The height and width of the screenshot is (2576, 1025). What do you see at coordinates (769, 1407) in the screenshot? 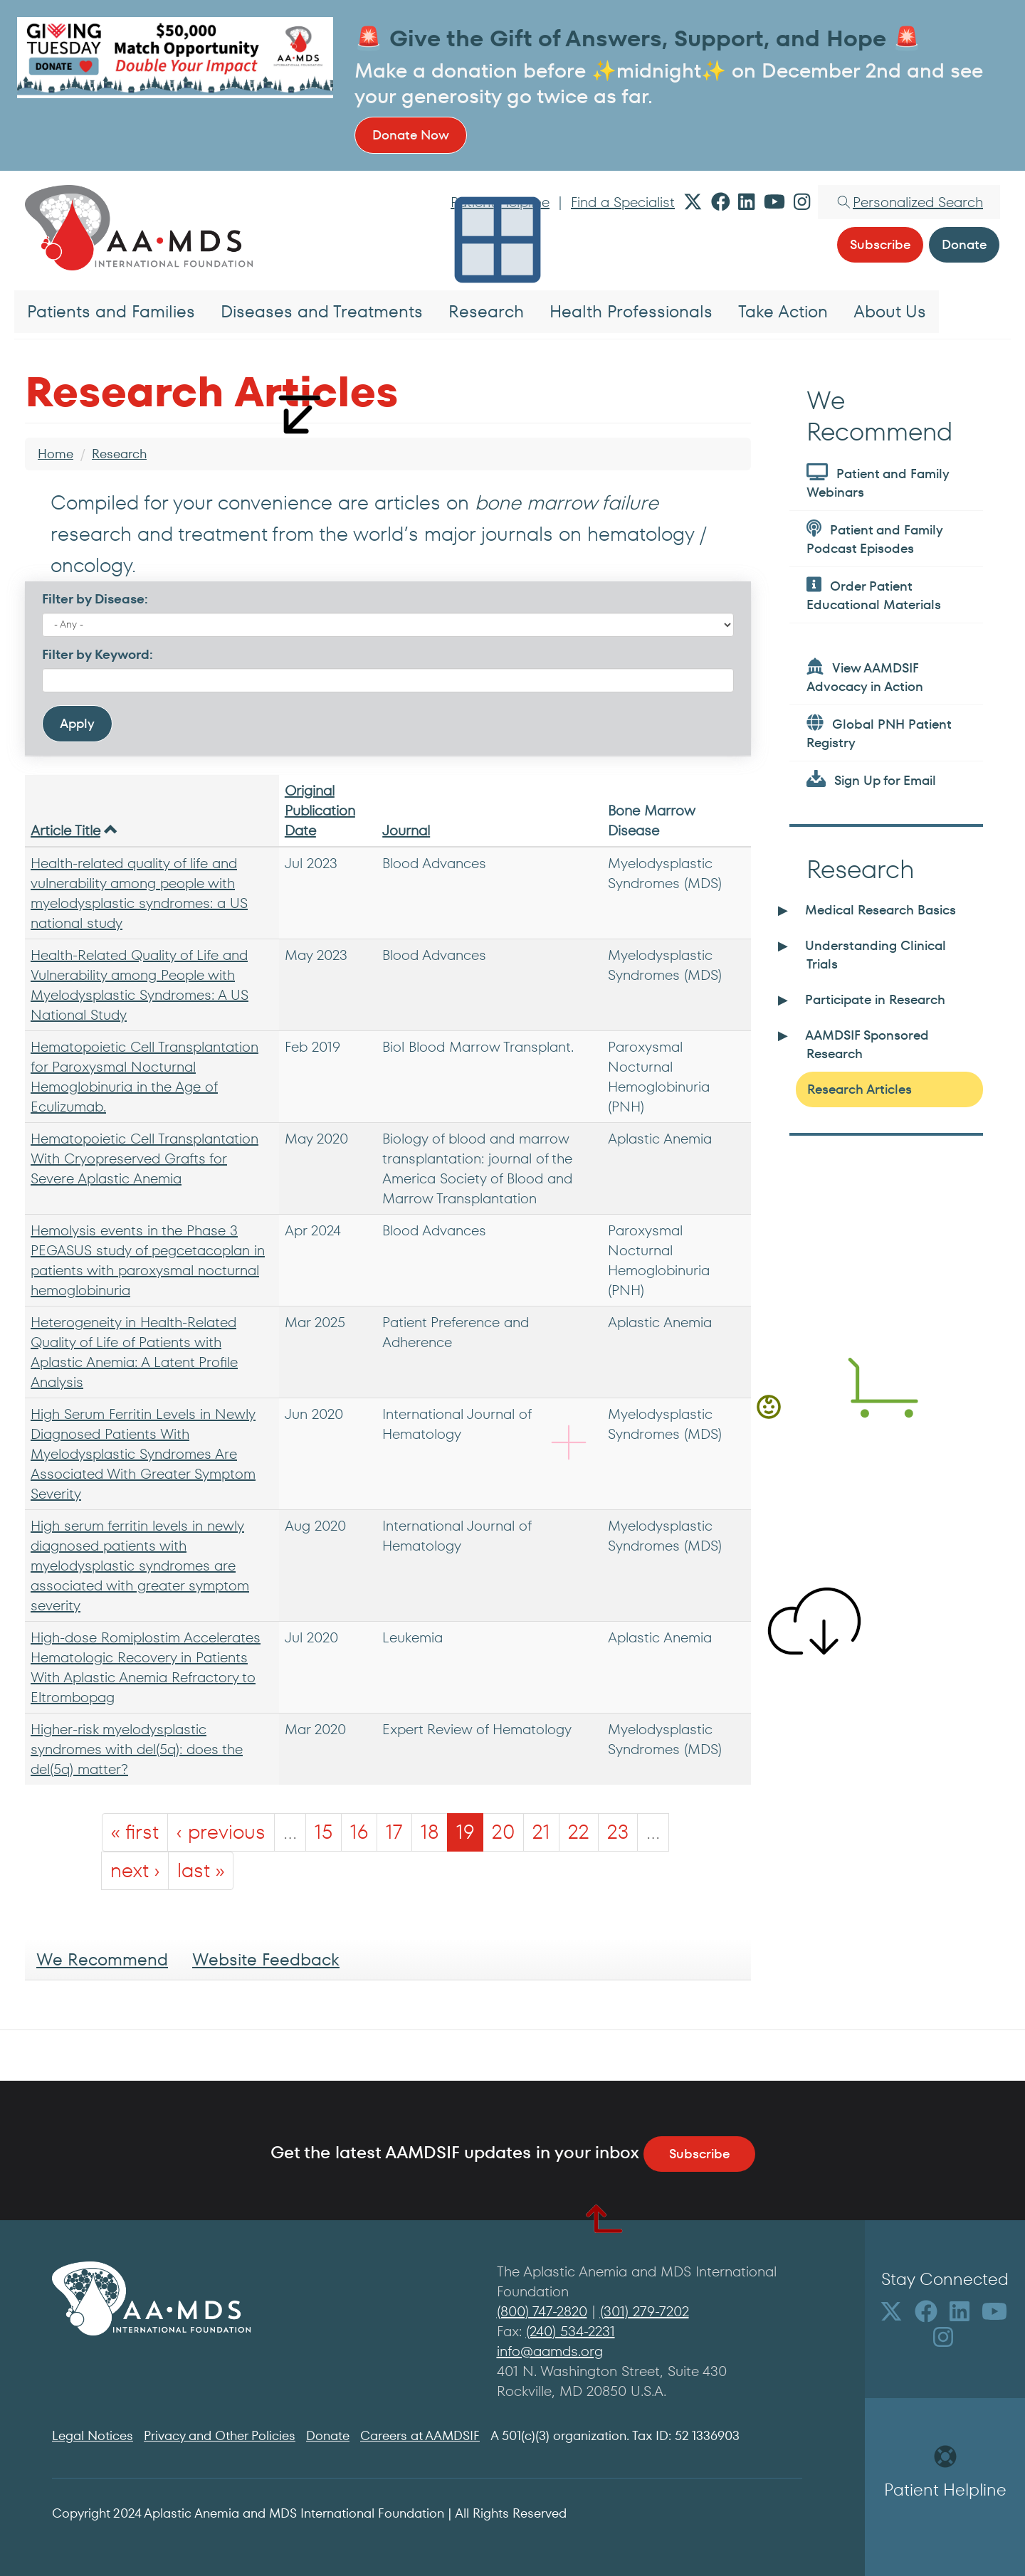
I see `access baby or infant-related features` at bounding box center [769, 1407].